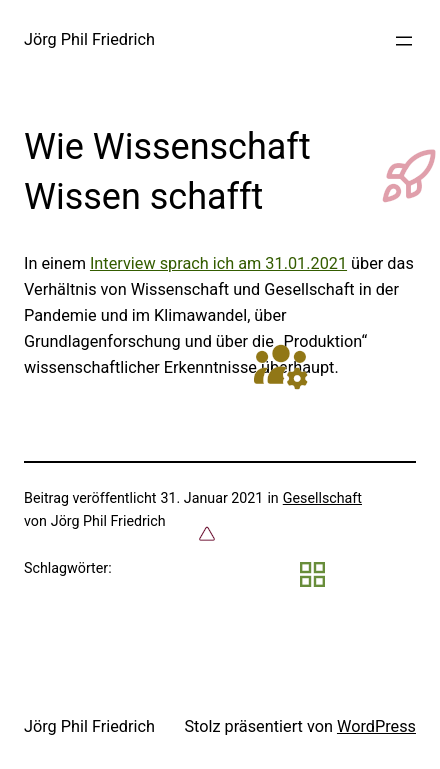  Describe the element at coordinates (312, 574) in the screenshot. I see `switch to grid view` at that location.